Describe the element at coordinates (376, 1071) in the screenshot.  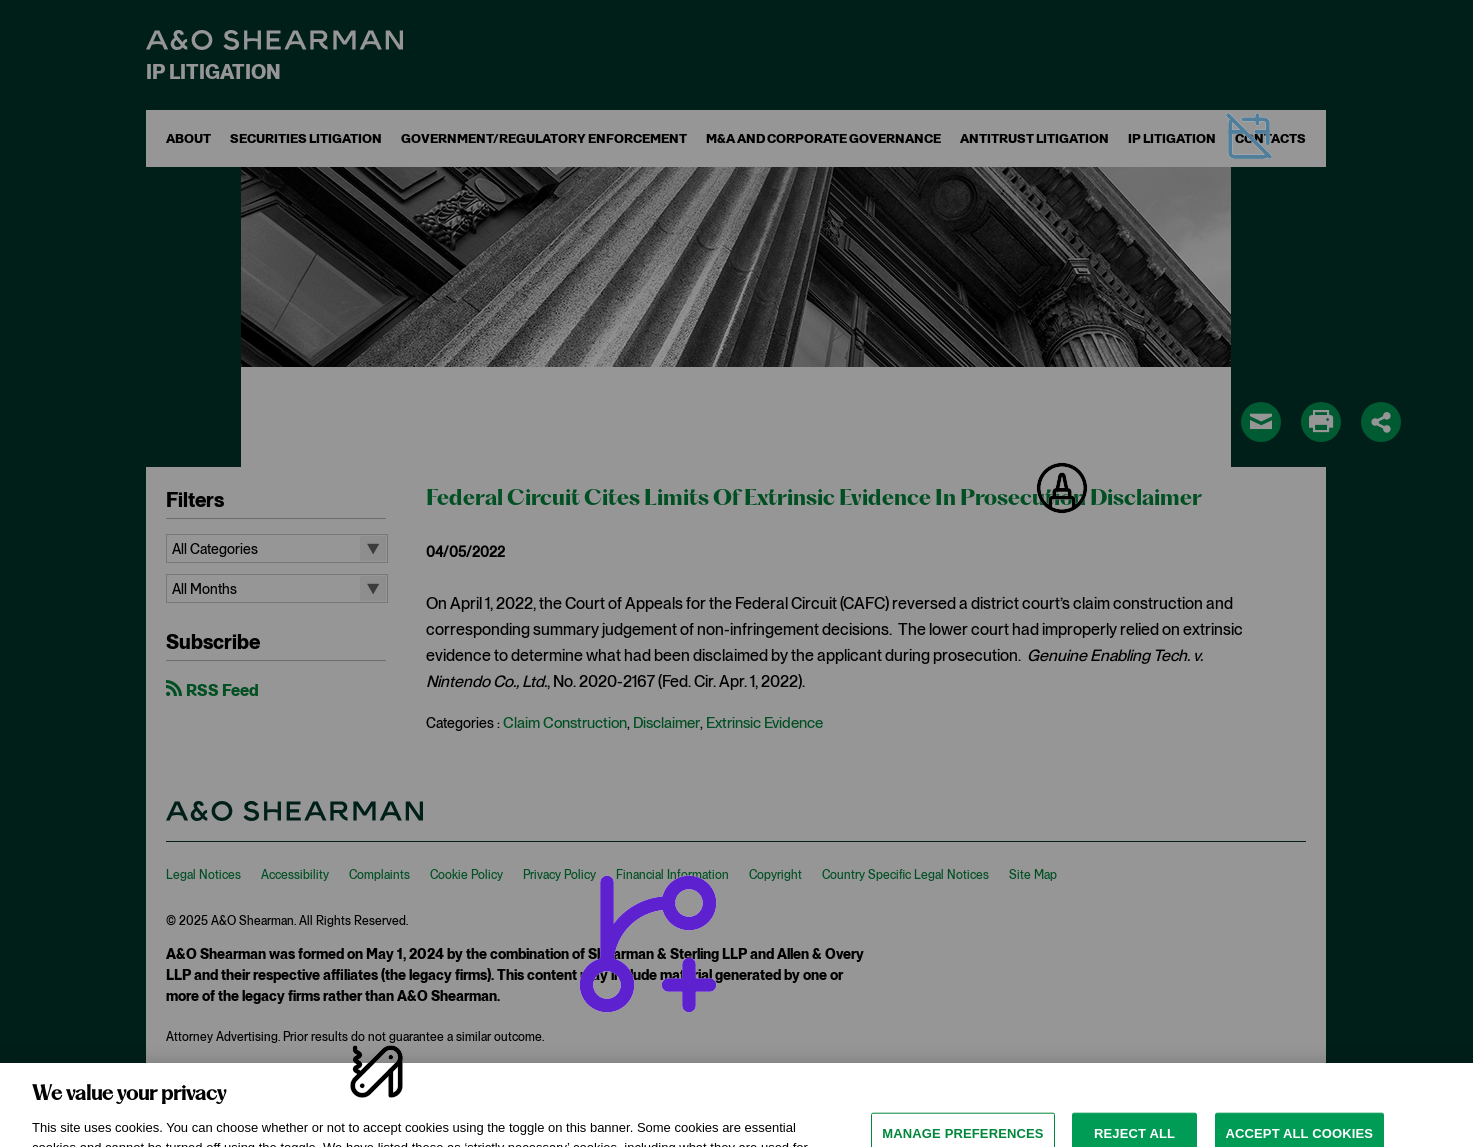
I see `access multi-tool or utility functions` at that location.